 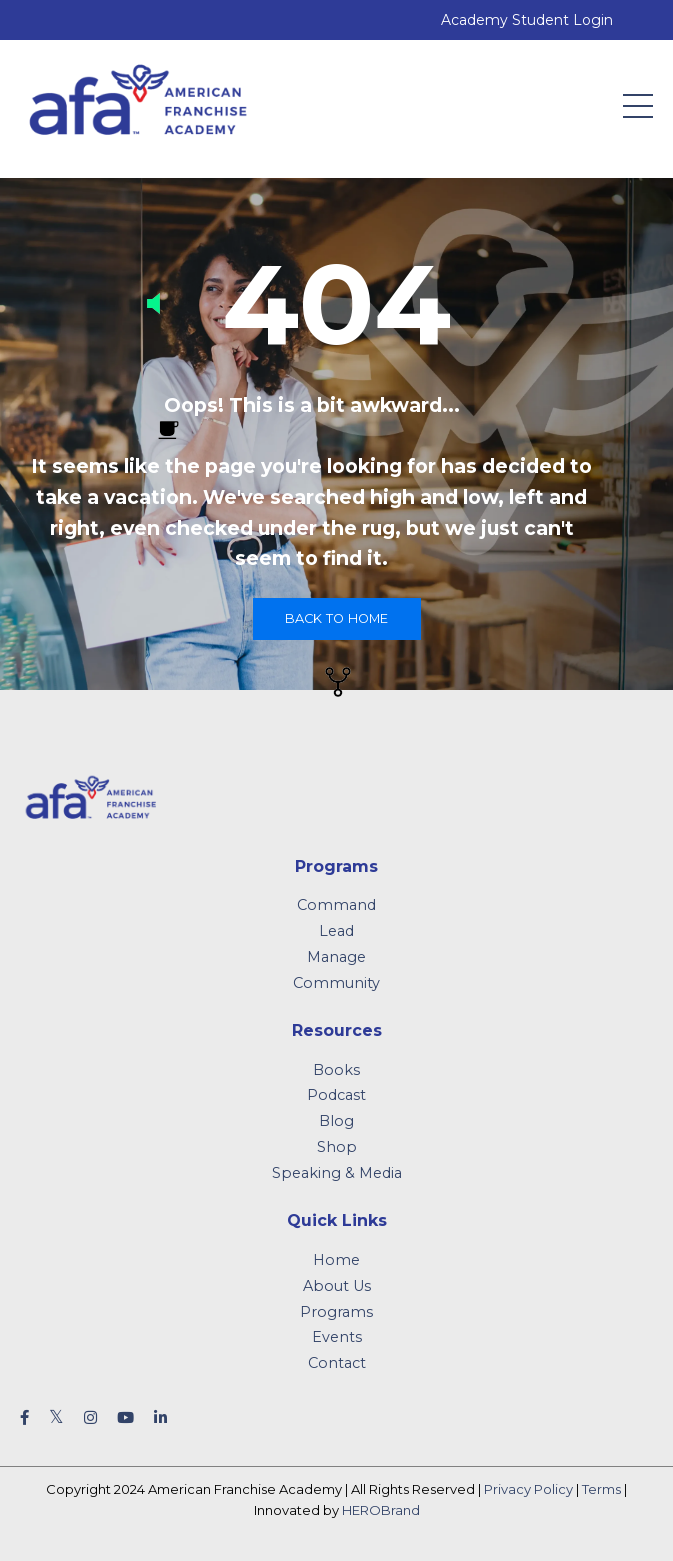 What do you see at coordinates (168, 430) in the screenshot?
I see `find nearby coffee shops or cafes` at bounding box center [168, 430].